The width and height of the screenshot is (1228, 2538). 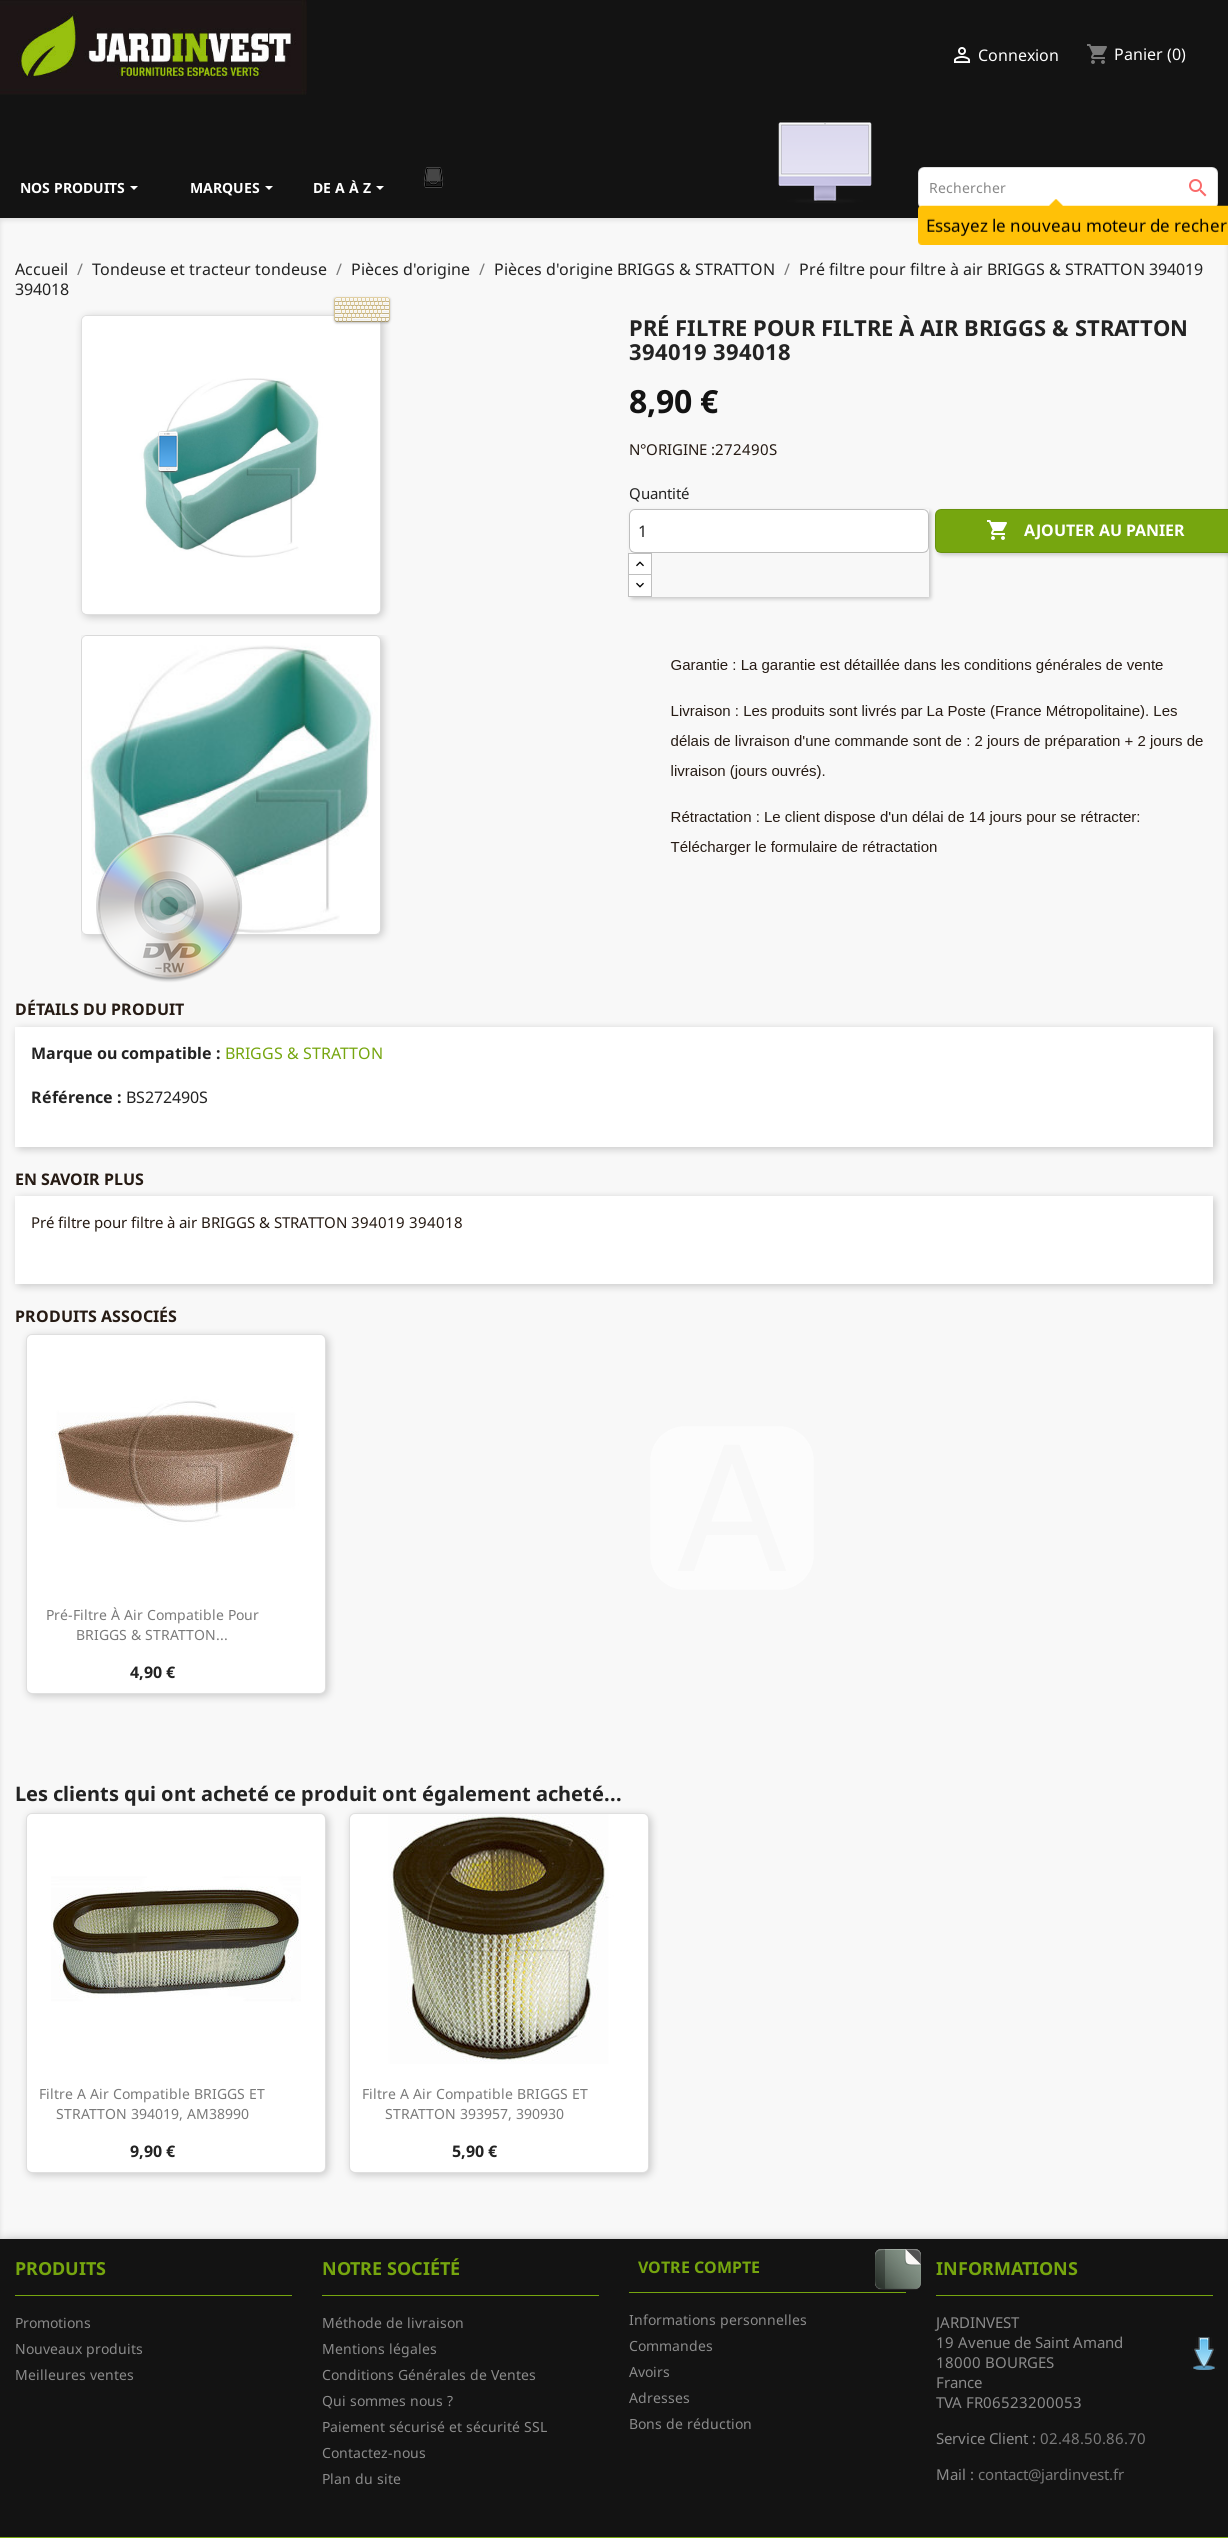 I want to click on indicates this mac in system preferences or network devices, so click(x=825, y=160).